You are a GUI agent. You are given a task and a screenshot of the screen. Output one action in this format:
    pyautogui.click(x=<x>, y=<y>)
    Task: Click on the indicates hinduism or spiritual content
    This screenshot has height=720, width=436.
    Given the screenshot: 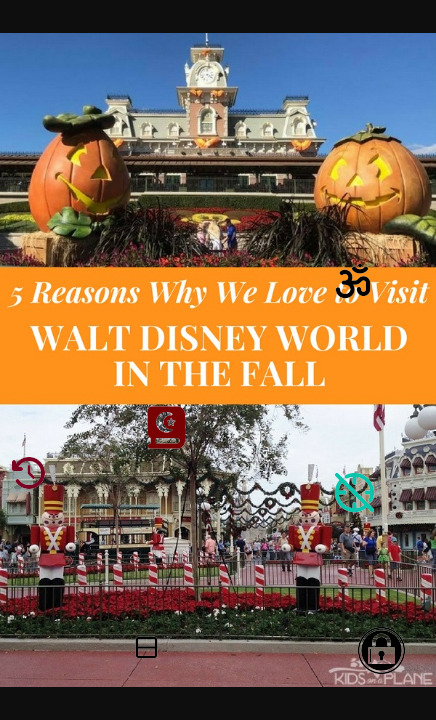 What is the action you would take?
    pyautogui.click(x=352, y=280)
    